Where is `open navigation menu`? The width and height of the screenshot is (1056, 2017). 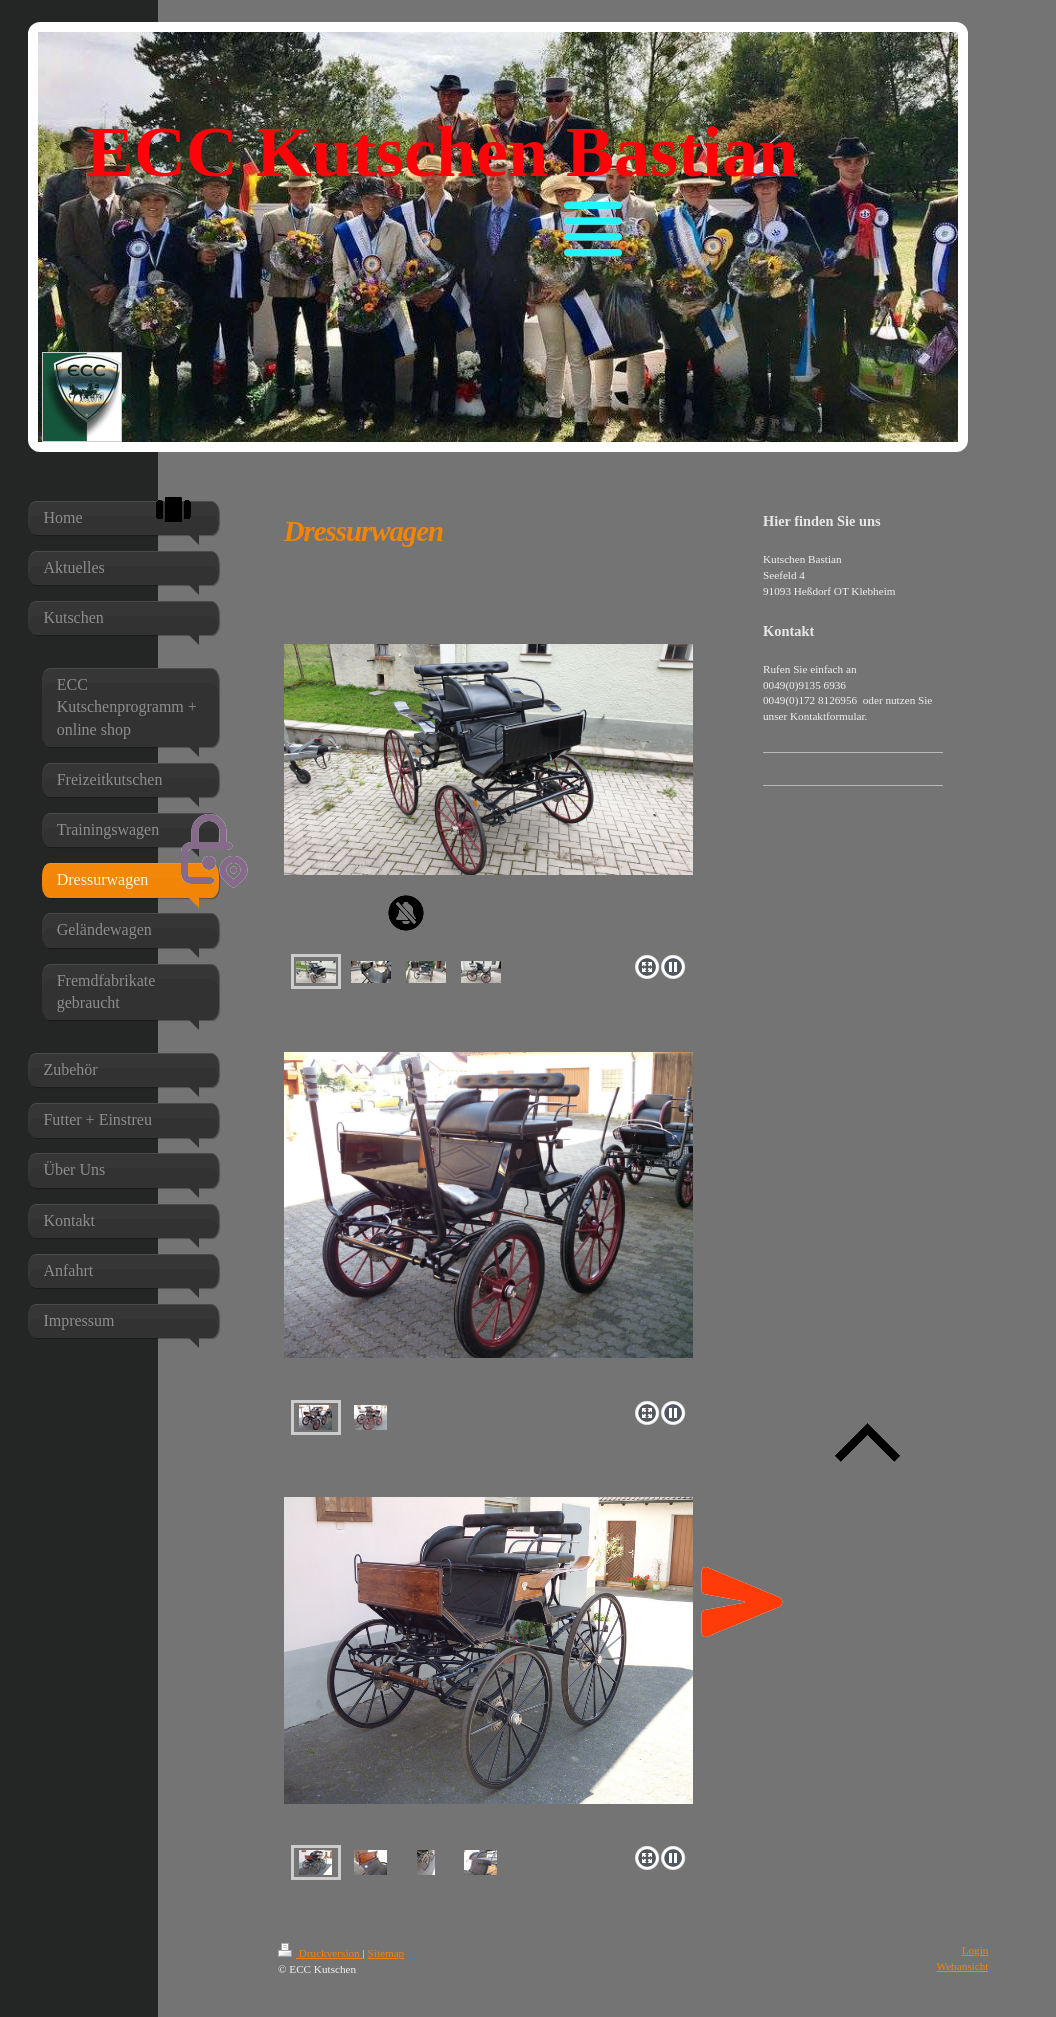
open navigation menu is located at coordinates (593, 229).